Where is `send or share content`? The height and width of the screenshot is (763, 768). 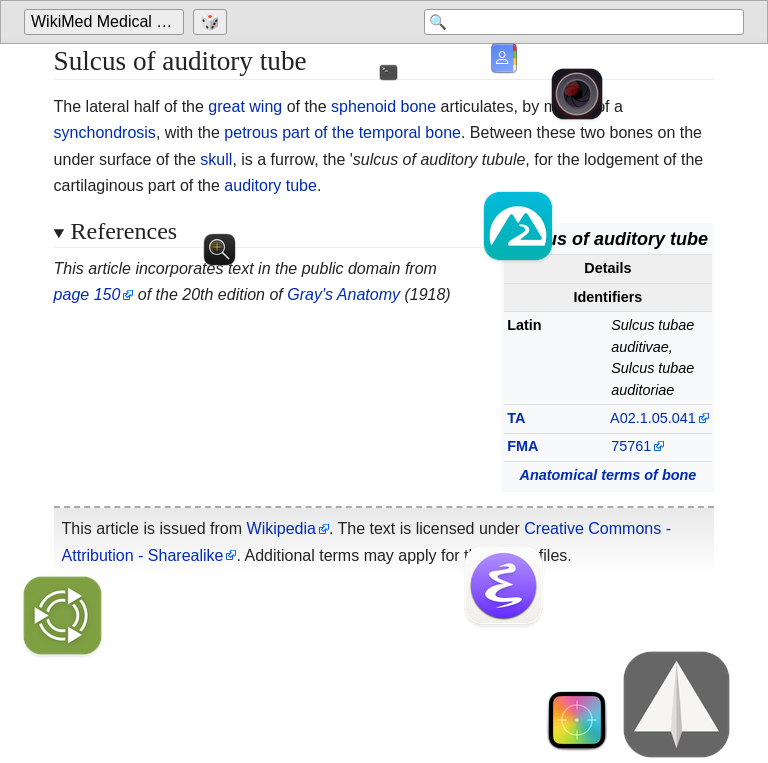 send or share content is located at coordinates (676, 704).